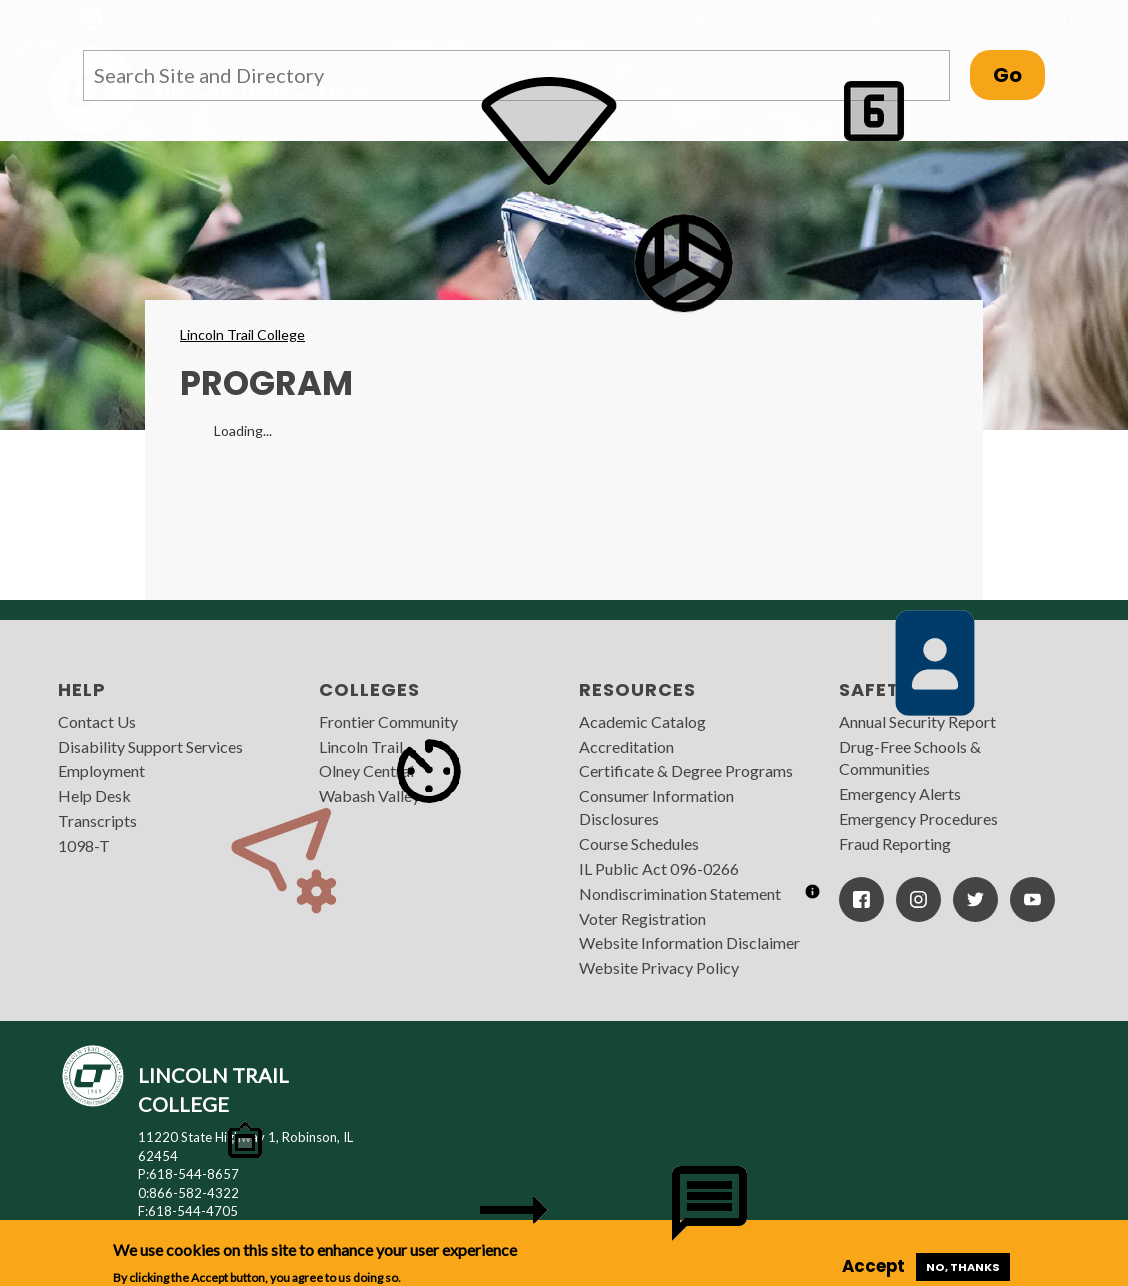 The image size is (1128, 1286). What do you see at coordinates (282, 857) in the screenshot?
I see `configure location settings` at bounding box center [282, 857].